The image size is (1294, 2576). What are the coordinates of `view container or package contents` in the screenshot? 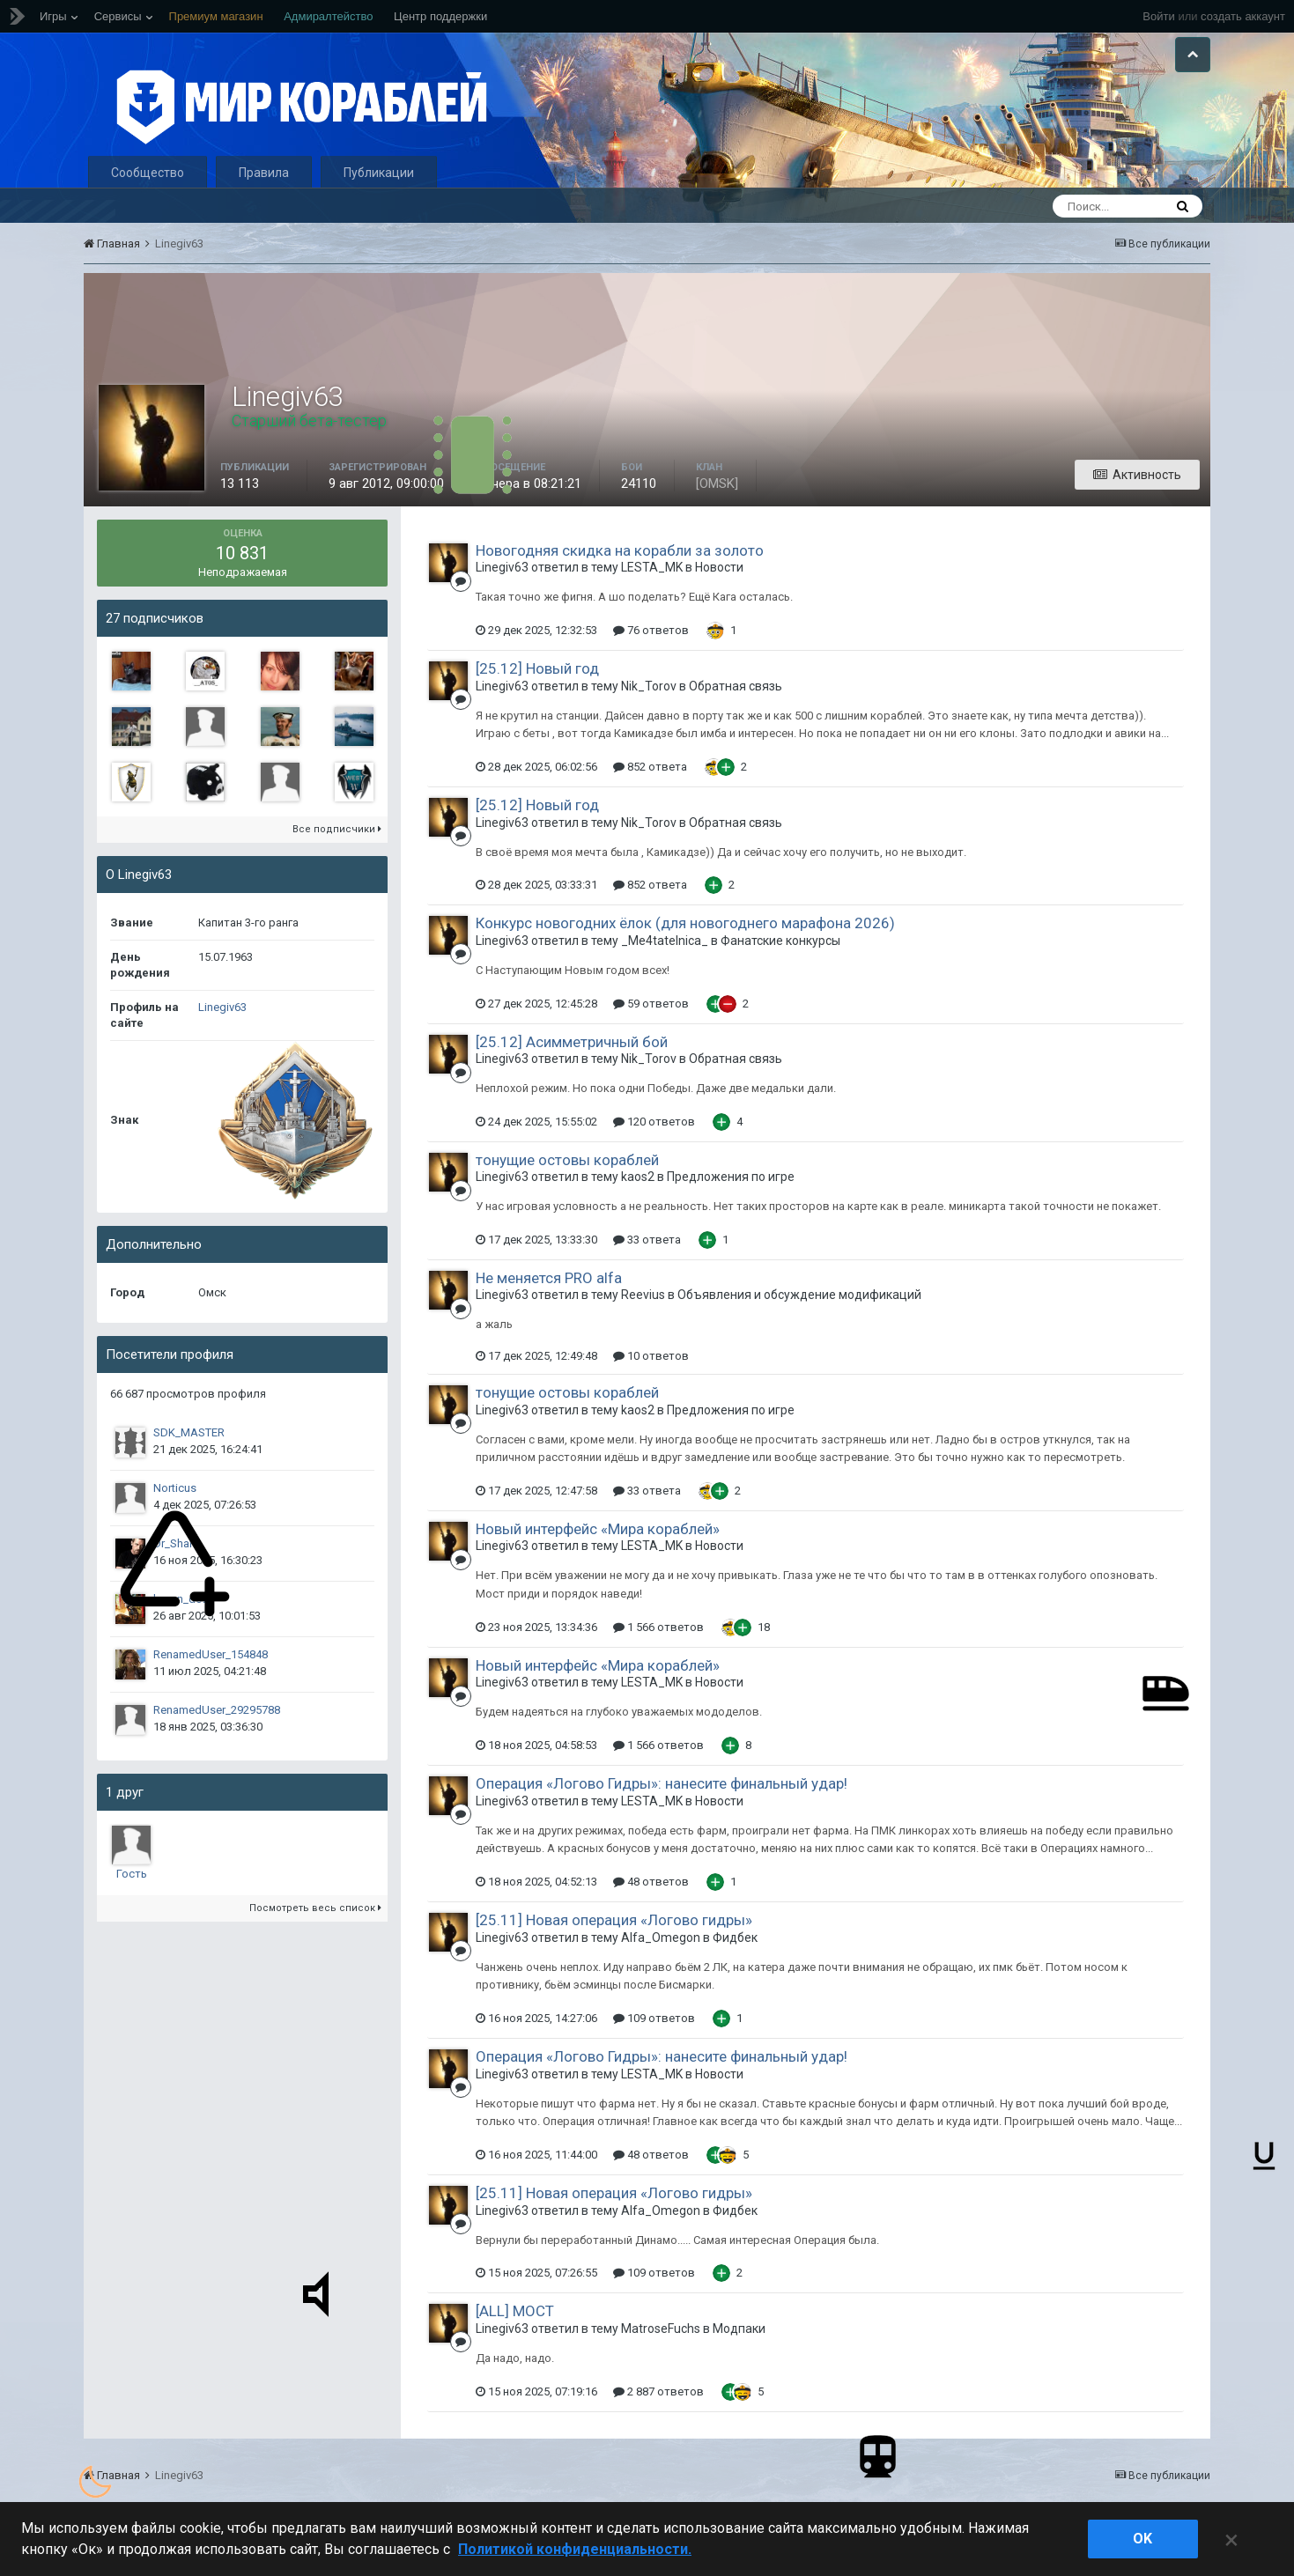 It's located at (472, 454).